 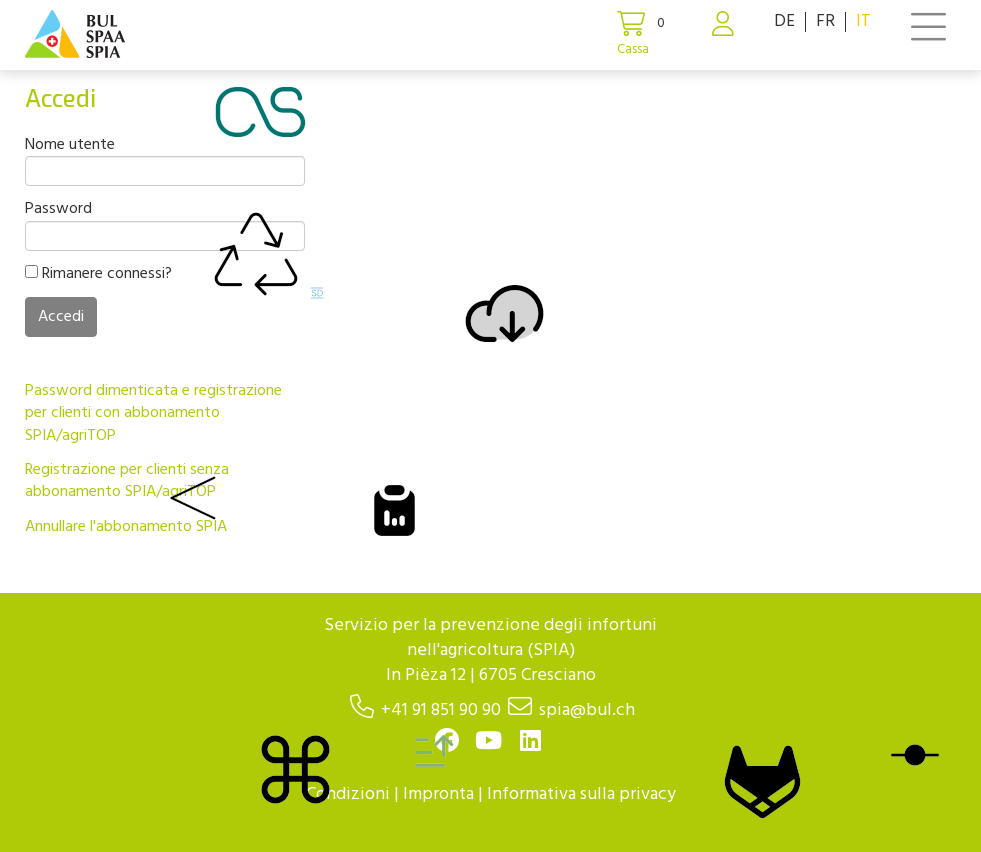 I want to click on view commit history in a git repository, so click(x=915, y=755).